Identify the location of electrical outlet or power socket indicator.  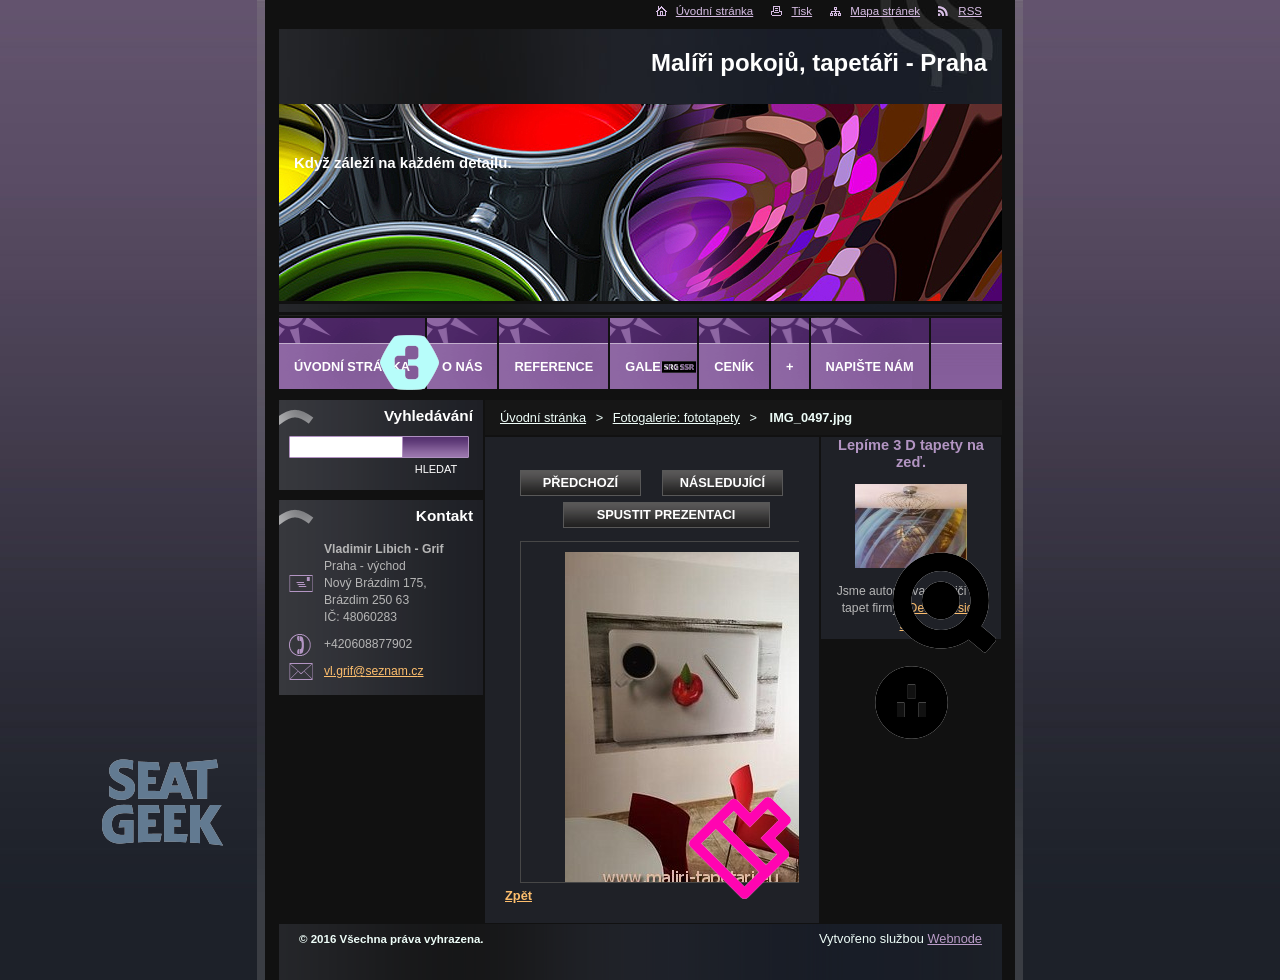
(911, 702).